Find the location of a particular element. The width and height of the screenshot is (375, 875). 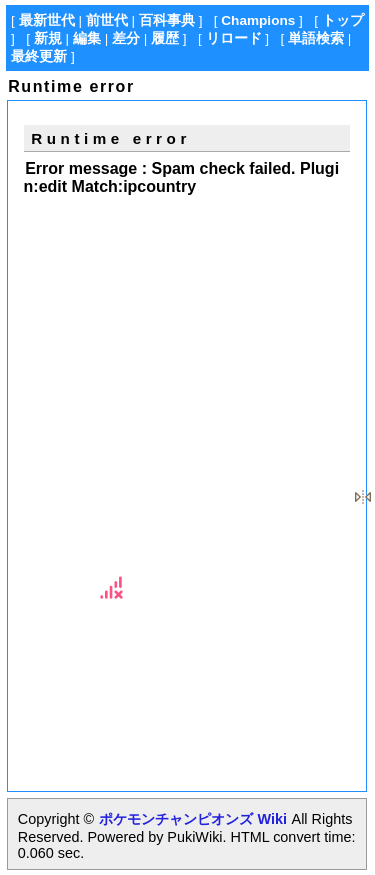

no cellular signal available is located at coordinates (112, 589).